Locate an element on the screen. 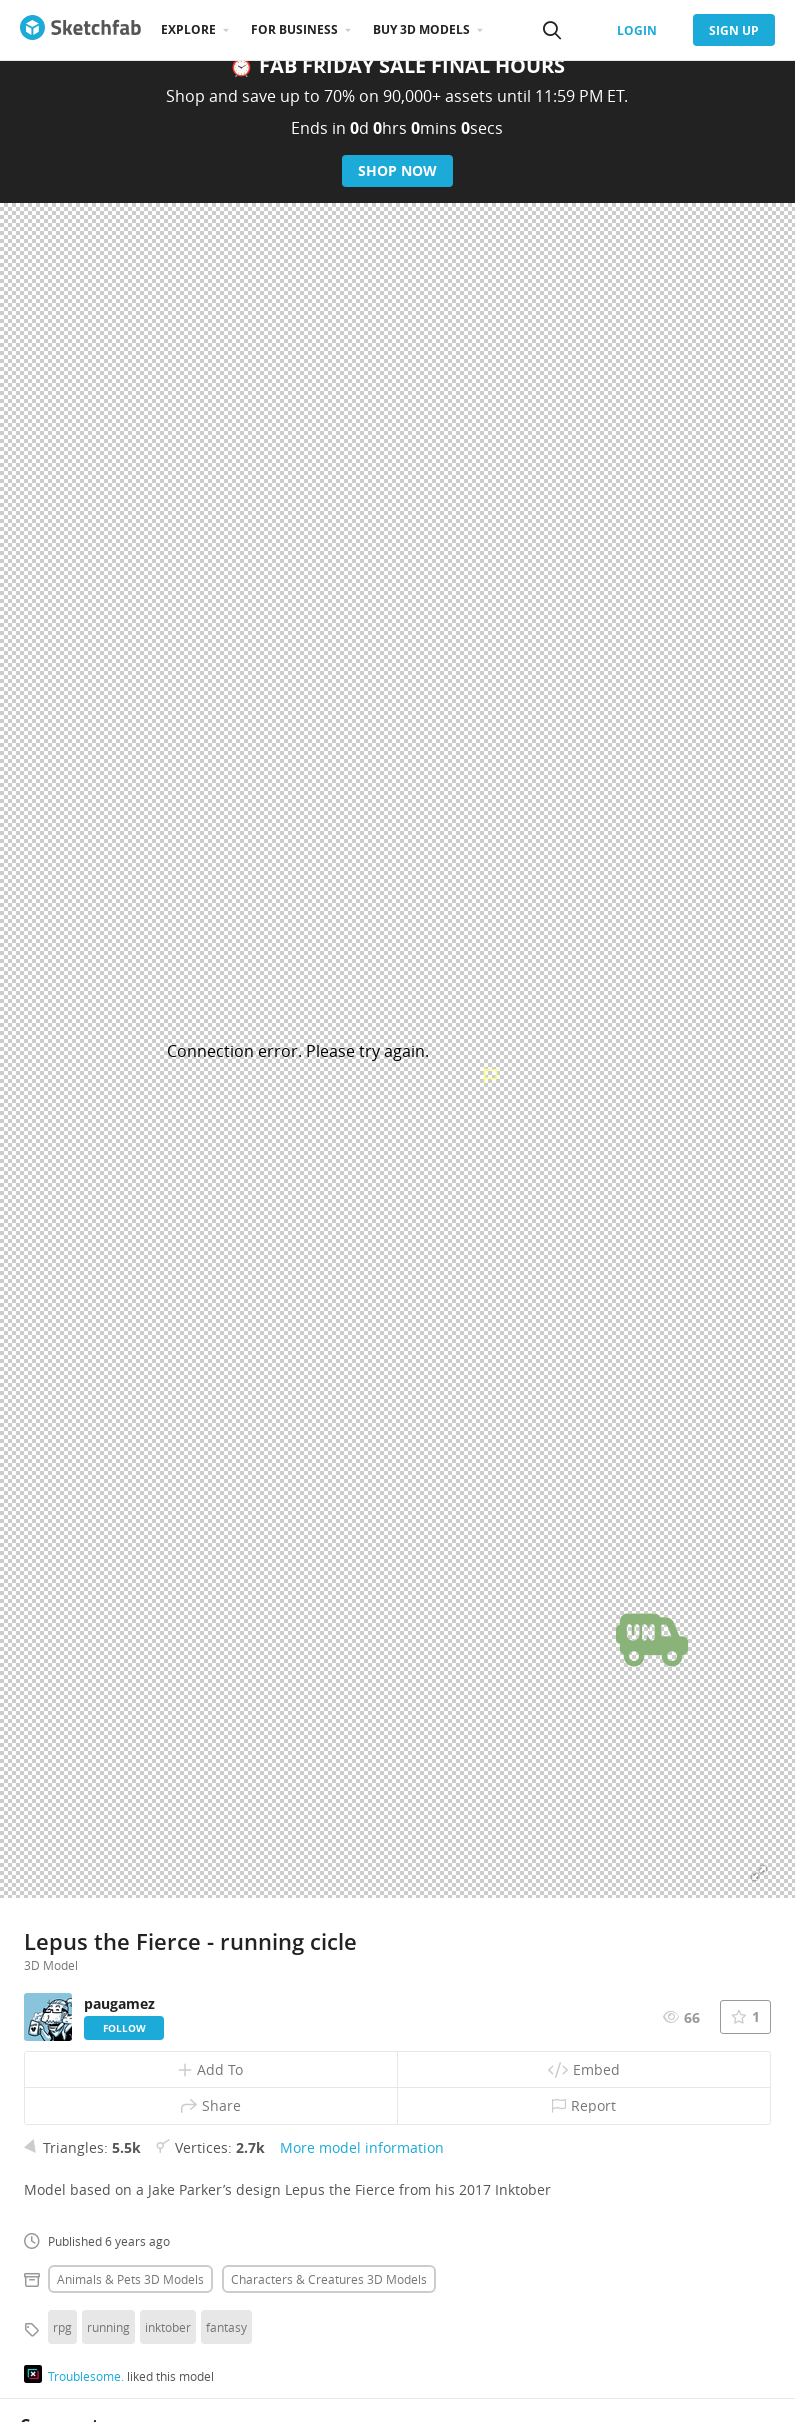  indicates united nations humanitarian aid delivery is located at coordinates (654, 1640).